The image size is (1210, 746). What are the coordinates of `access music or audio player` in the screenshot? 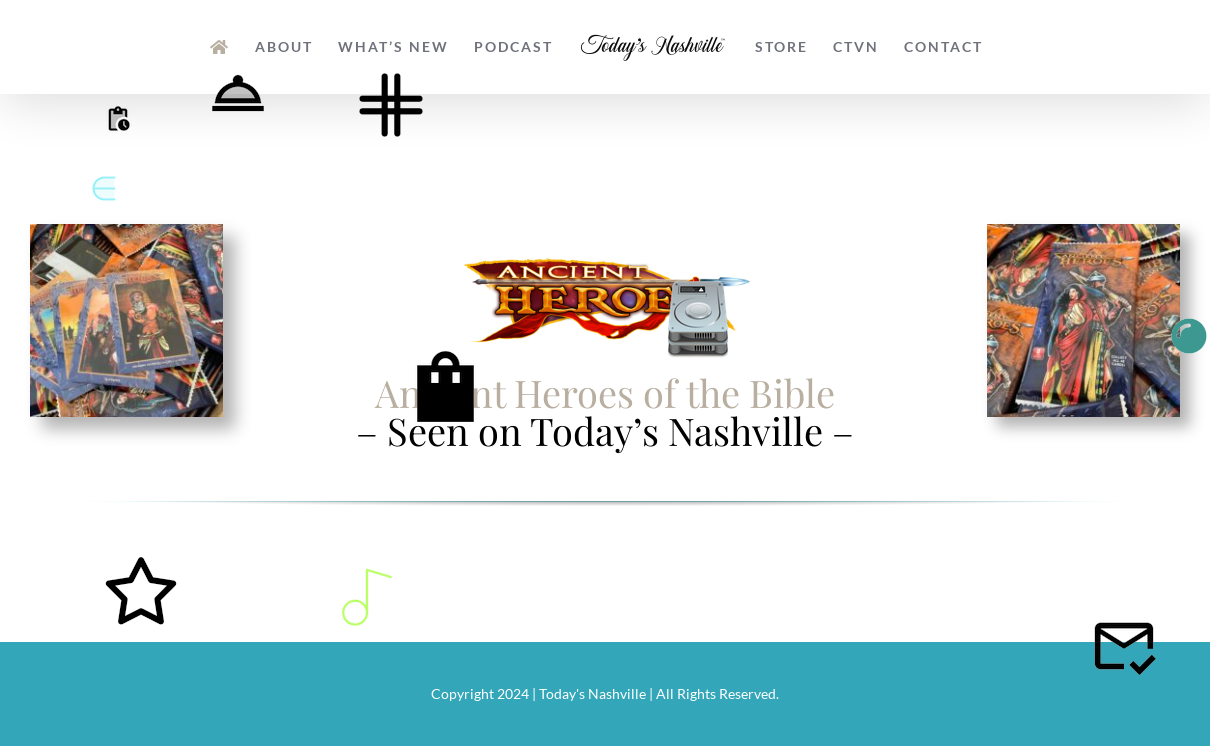 It's located at (367, 596).